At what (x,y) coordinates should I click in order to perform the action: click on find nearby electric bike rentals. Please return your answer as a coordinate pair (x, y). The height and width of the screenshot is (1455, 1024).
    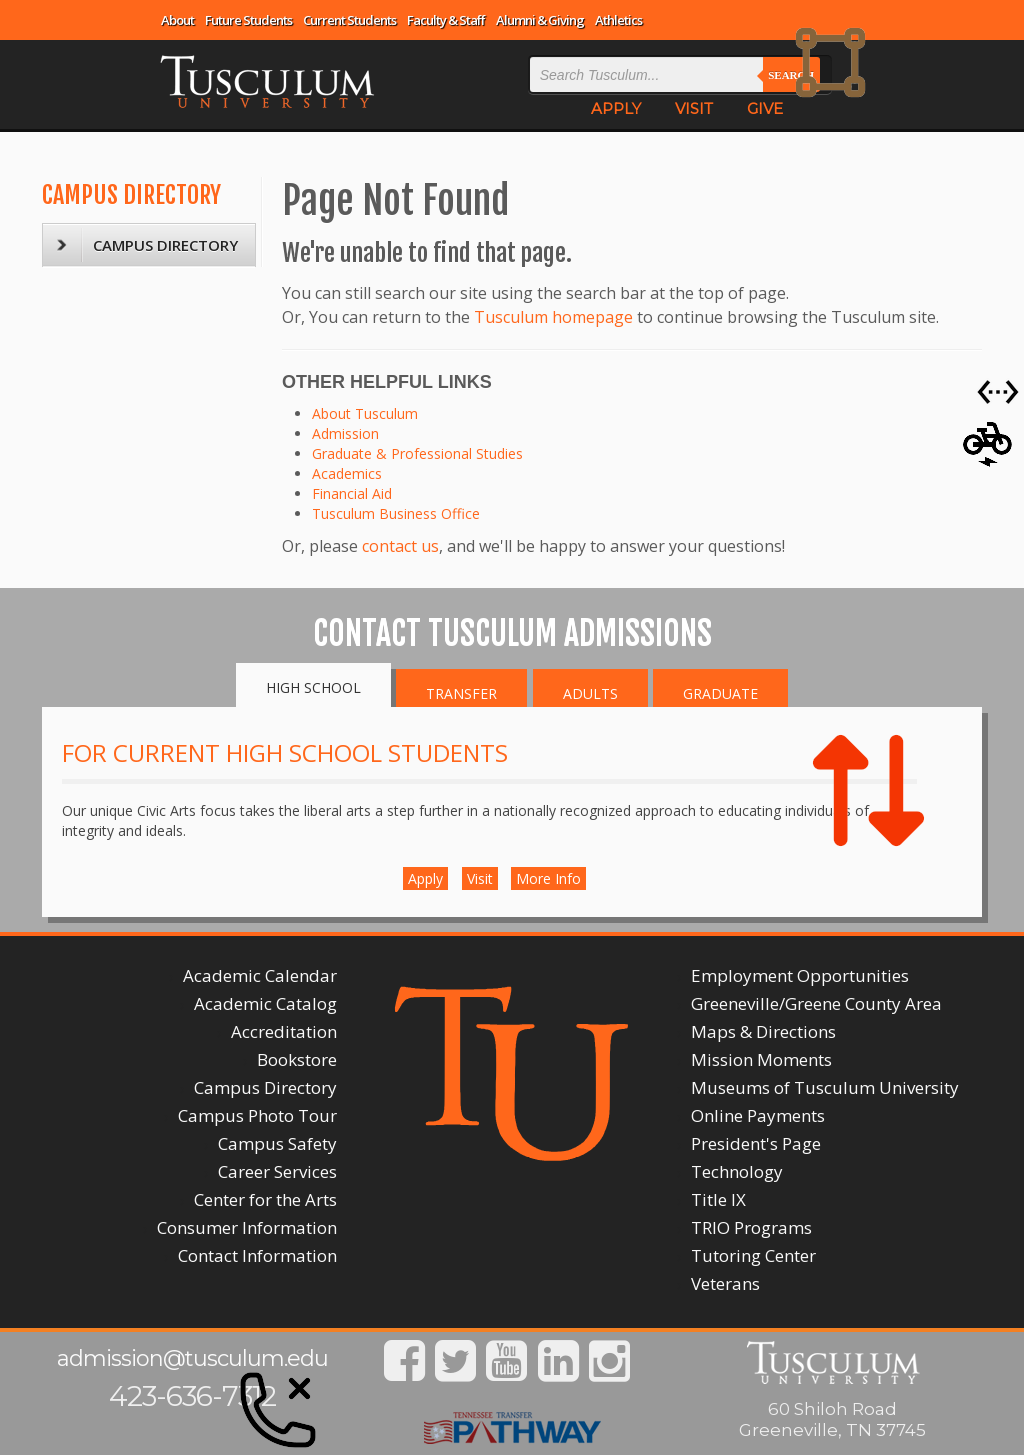
    Looking at the image, I should click on (987, 444).